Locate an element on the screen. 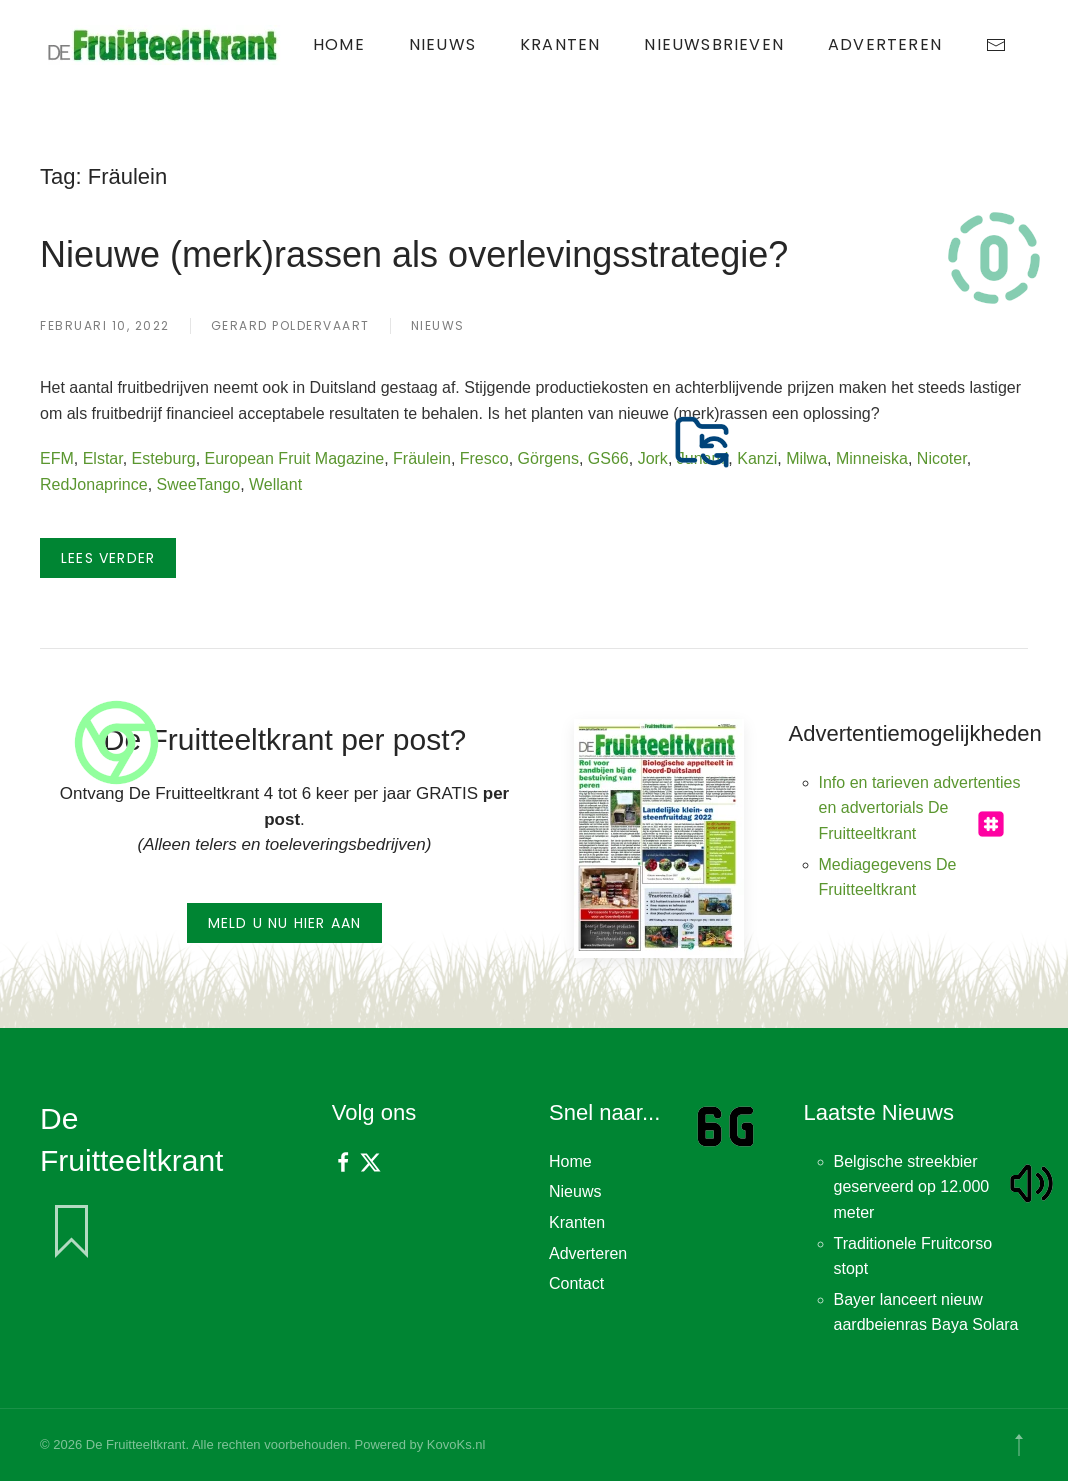 The height and width of the screenshot is (1481, 1068). sync folder contents with cloud storage is located at coordinates (702, 441).